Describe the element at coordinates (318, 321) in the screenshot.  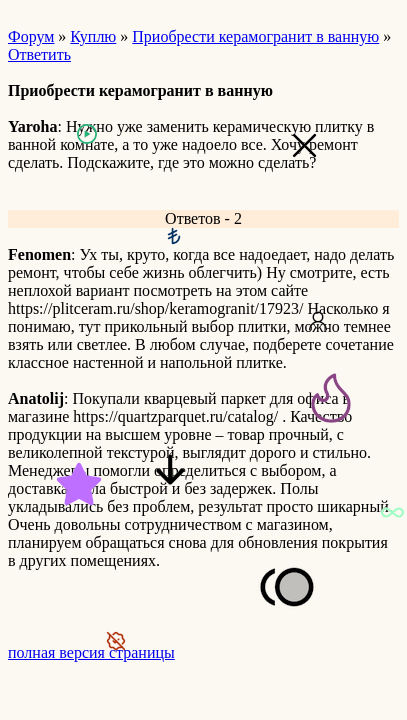
I see `view your profile` at that location.